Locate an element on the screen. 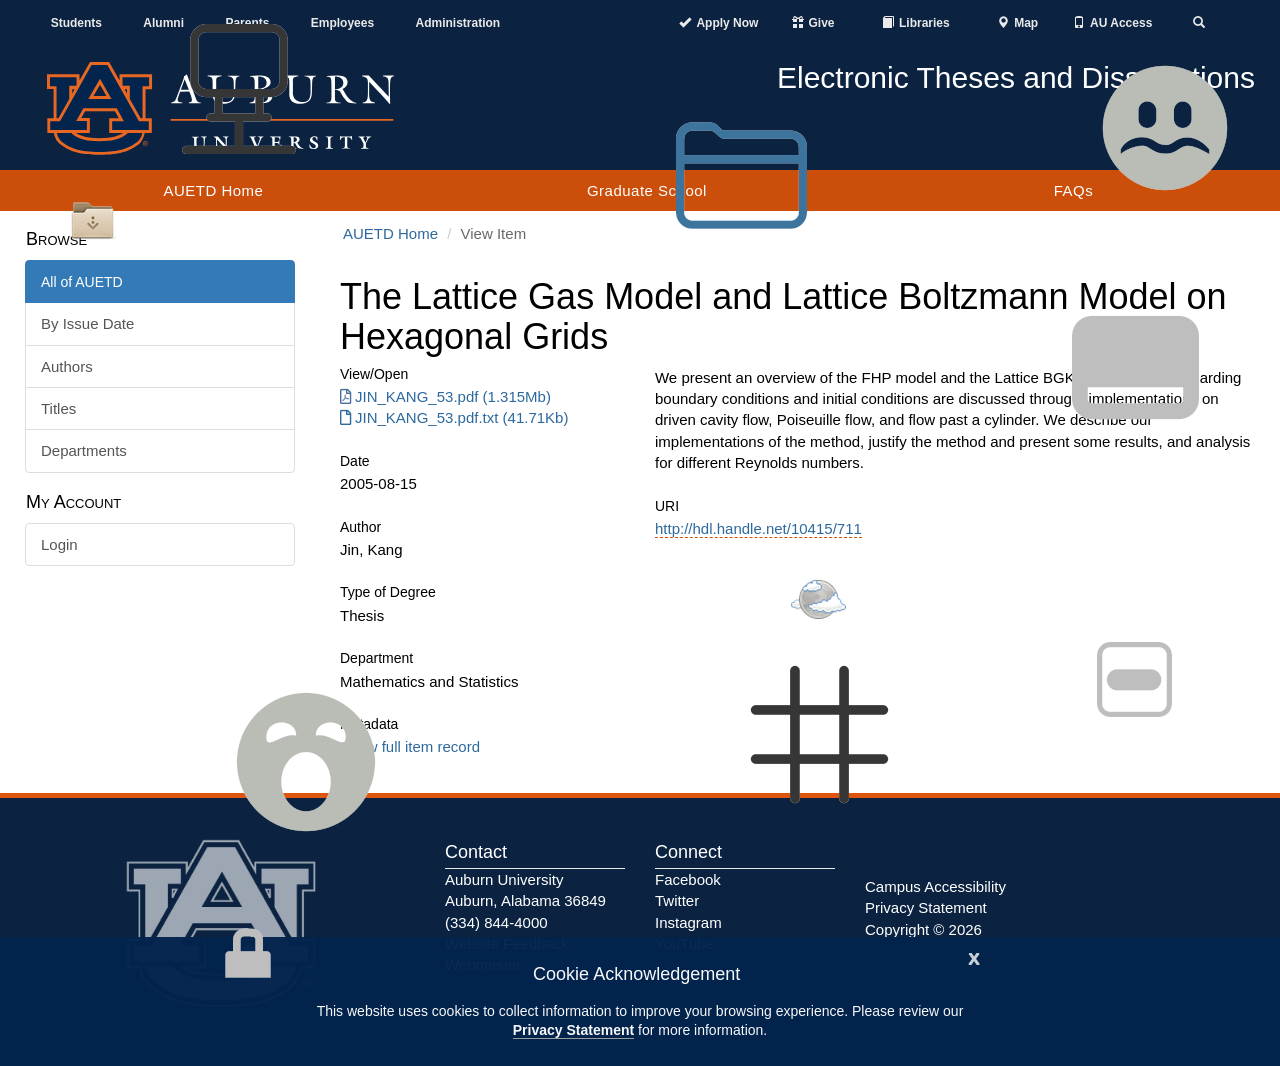  indicates a partially selected or indeterminate checkbox state is located at coordinates (1134, 679).